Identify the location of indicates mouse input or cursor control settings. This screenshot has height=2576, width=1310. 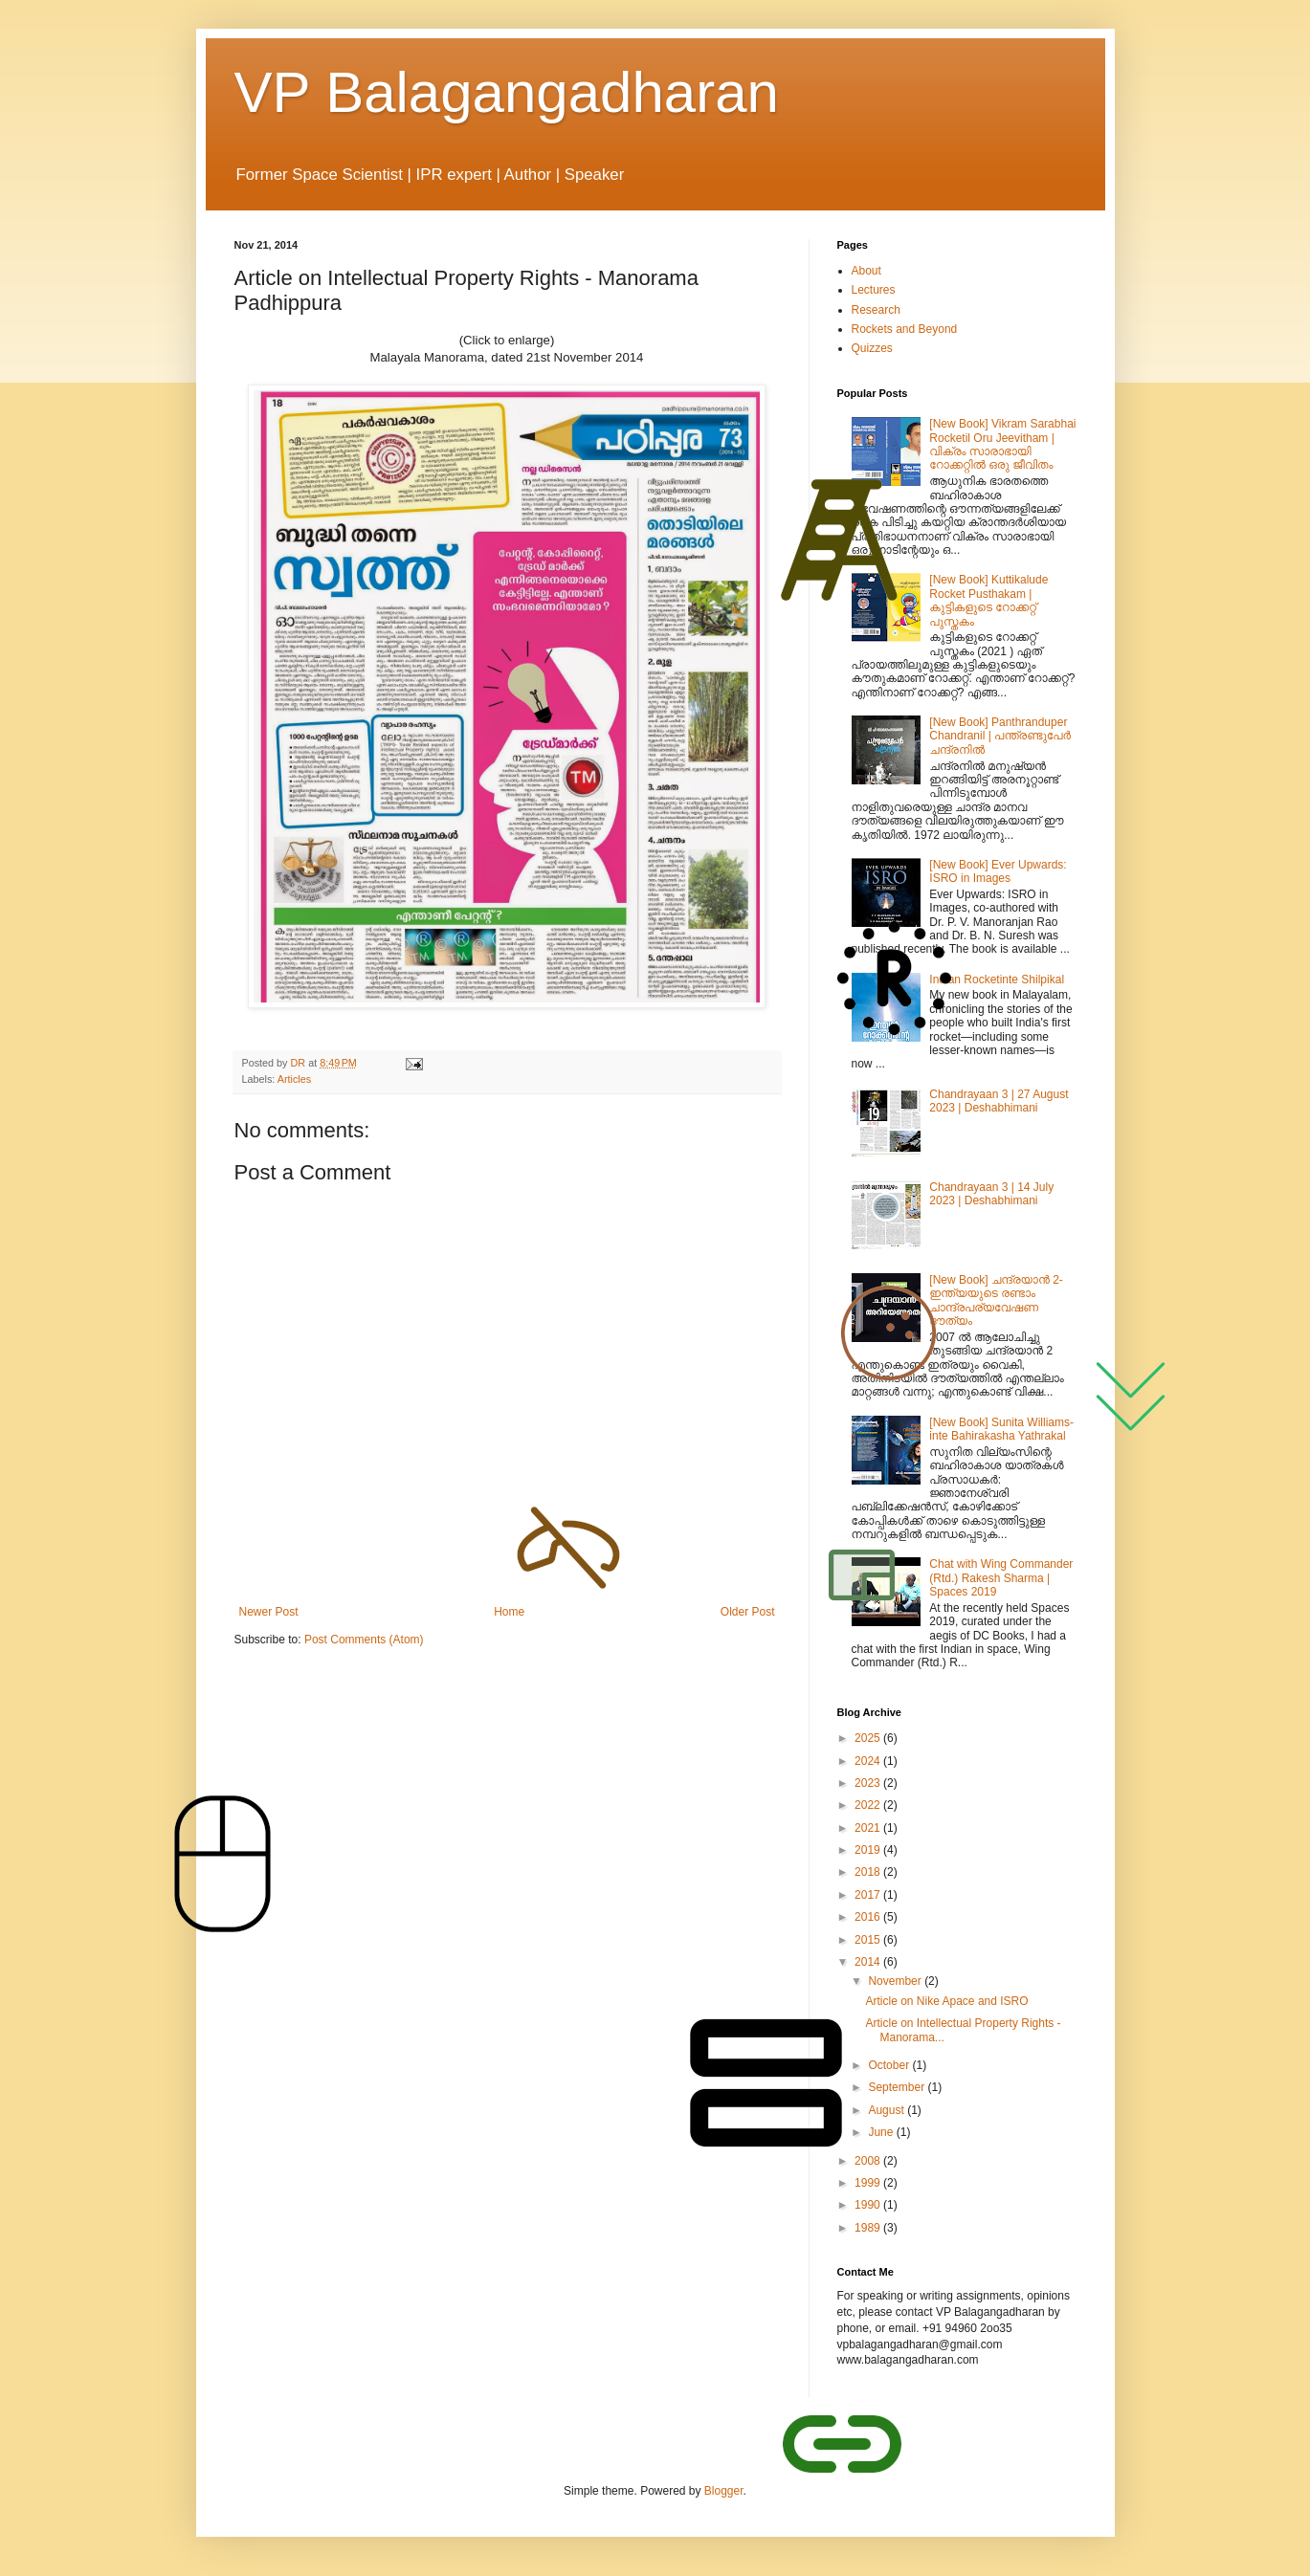
(222, 1863).